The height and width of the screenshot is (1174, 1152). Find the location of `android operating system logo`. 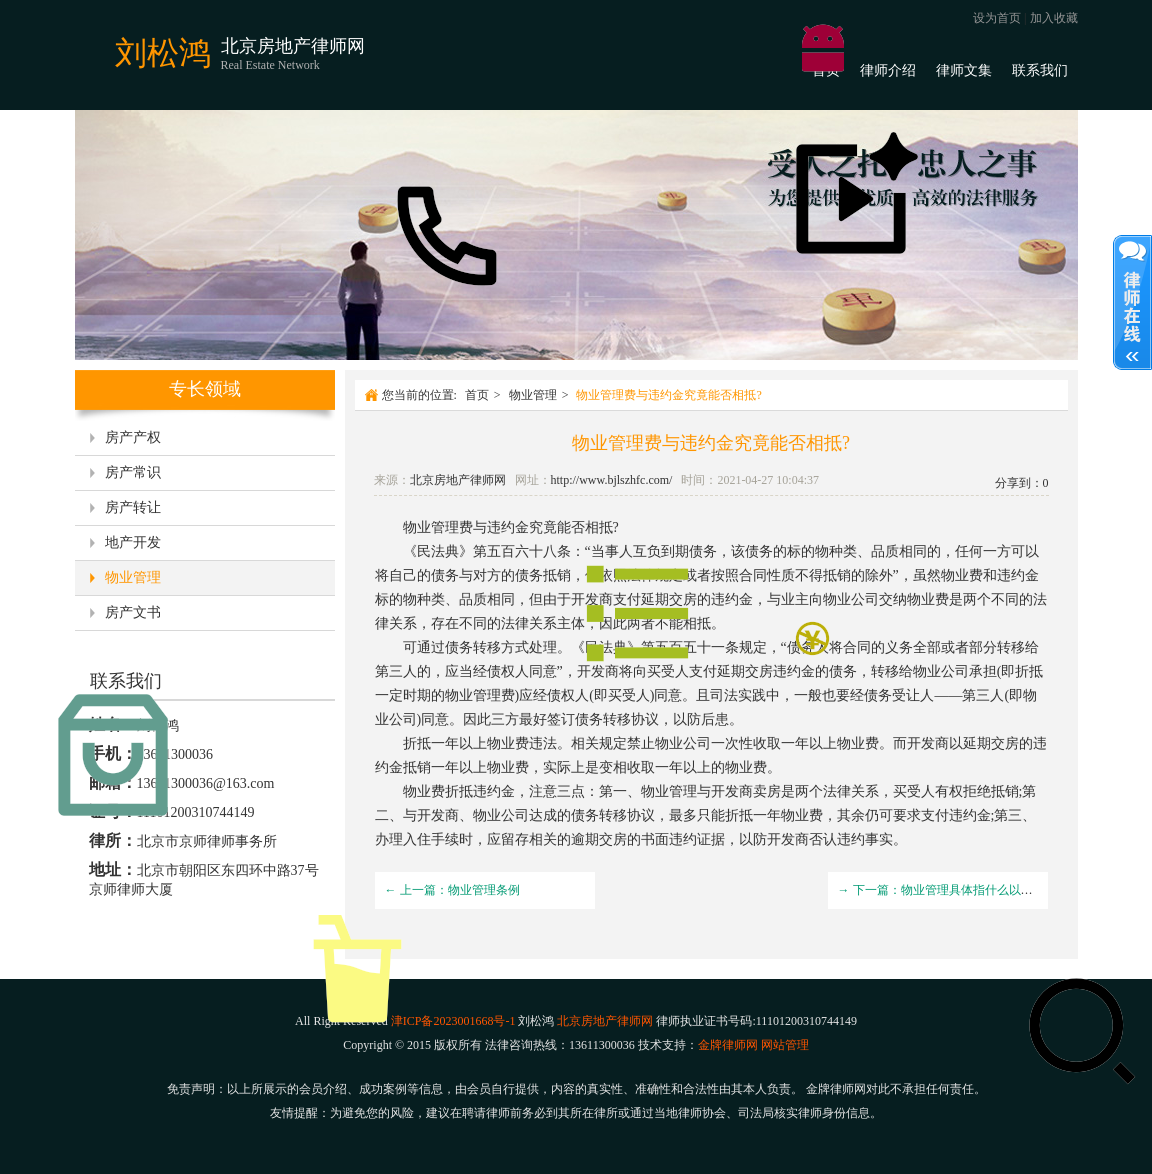

android operating system logo is located at coordinates (823, 48).